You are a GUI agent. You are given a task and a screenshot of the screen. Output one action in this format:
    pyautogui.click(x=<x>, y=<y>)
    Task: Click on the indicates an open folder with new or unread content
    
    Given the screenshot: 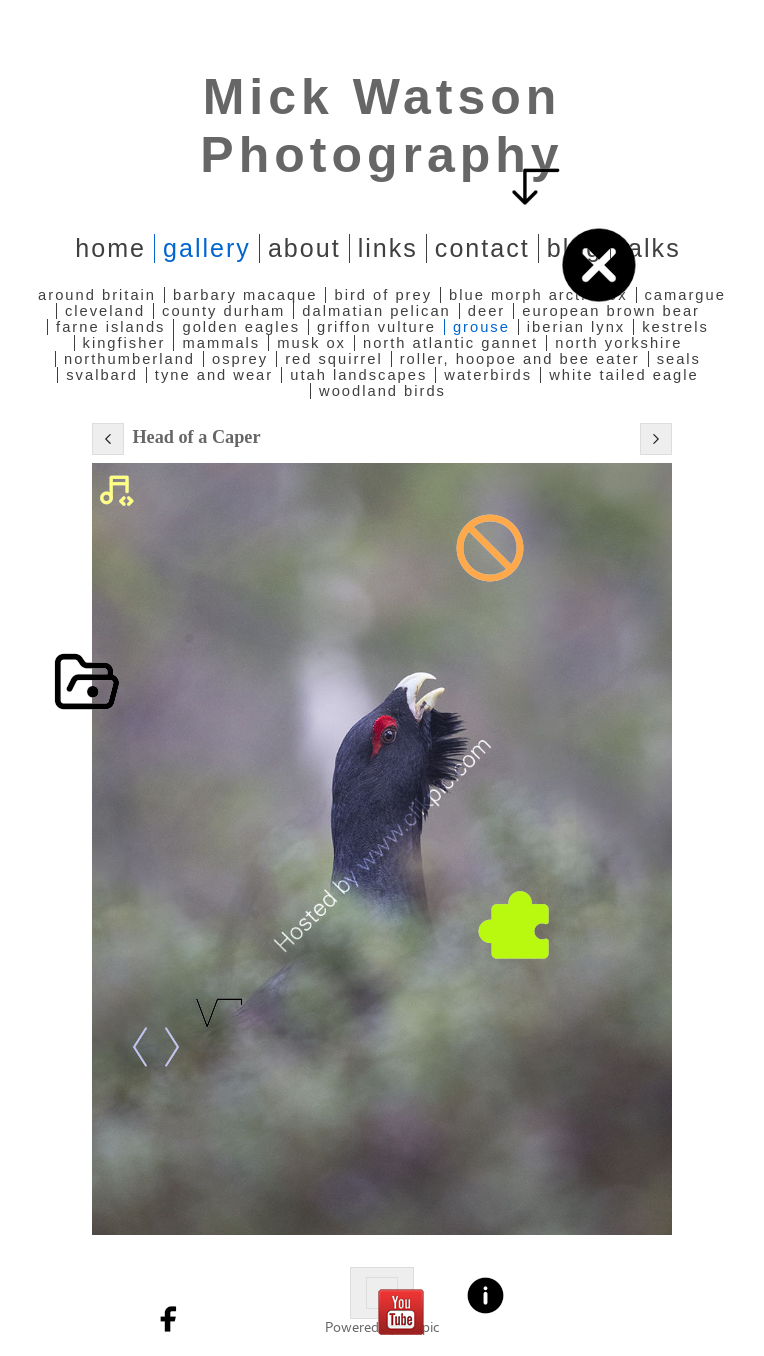 What is the action you would take?
    pyautogui.click(x=87, y=683)
    